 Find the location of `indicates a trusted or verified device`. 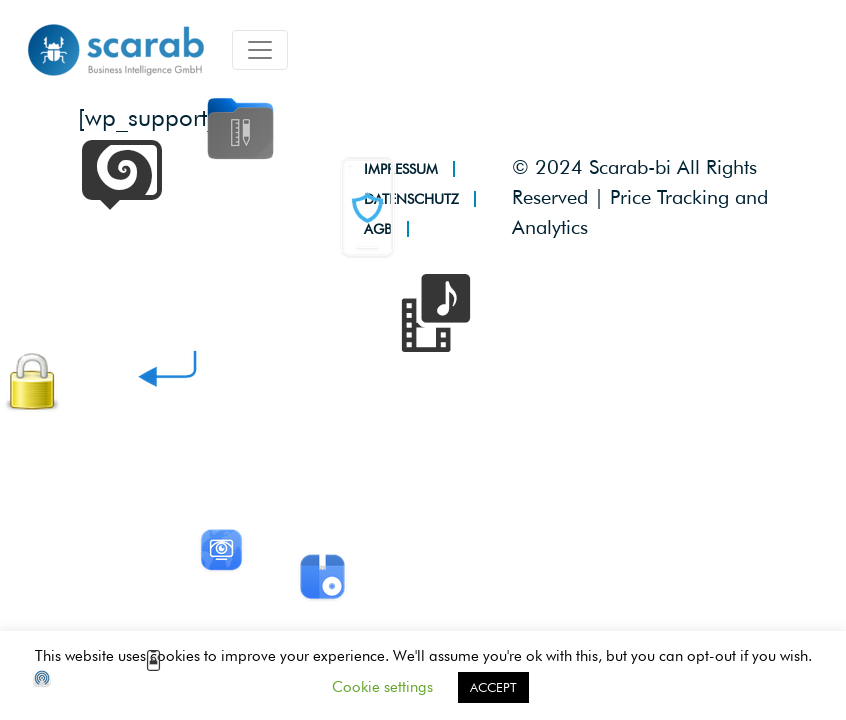

indicates a trusted or verified device is located at coordinates (367, 207).